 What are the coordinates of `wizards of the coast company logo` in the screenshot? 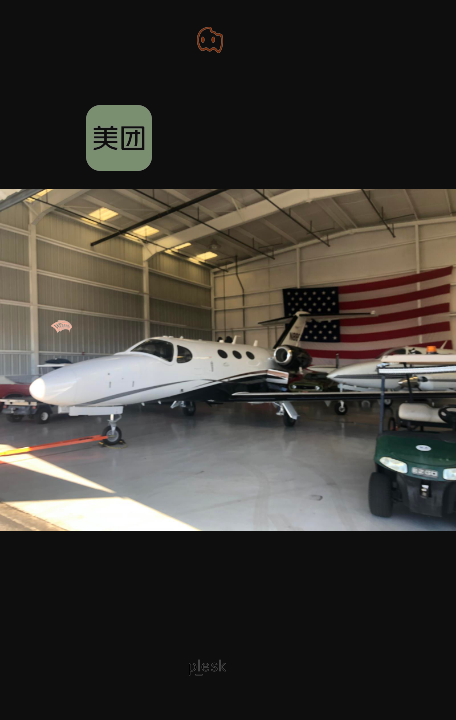 It's located at (61, 326).